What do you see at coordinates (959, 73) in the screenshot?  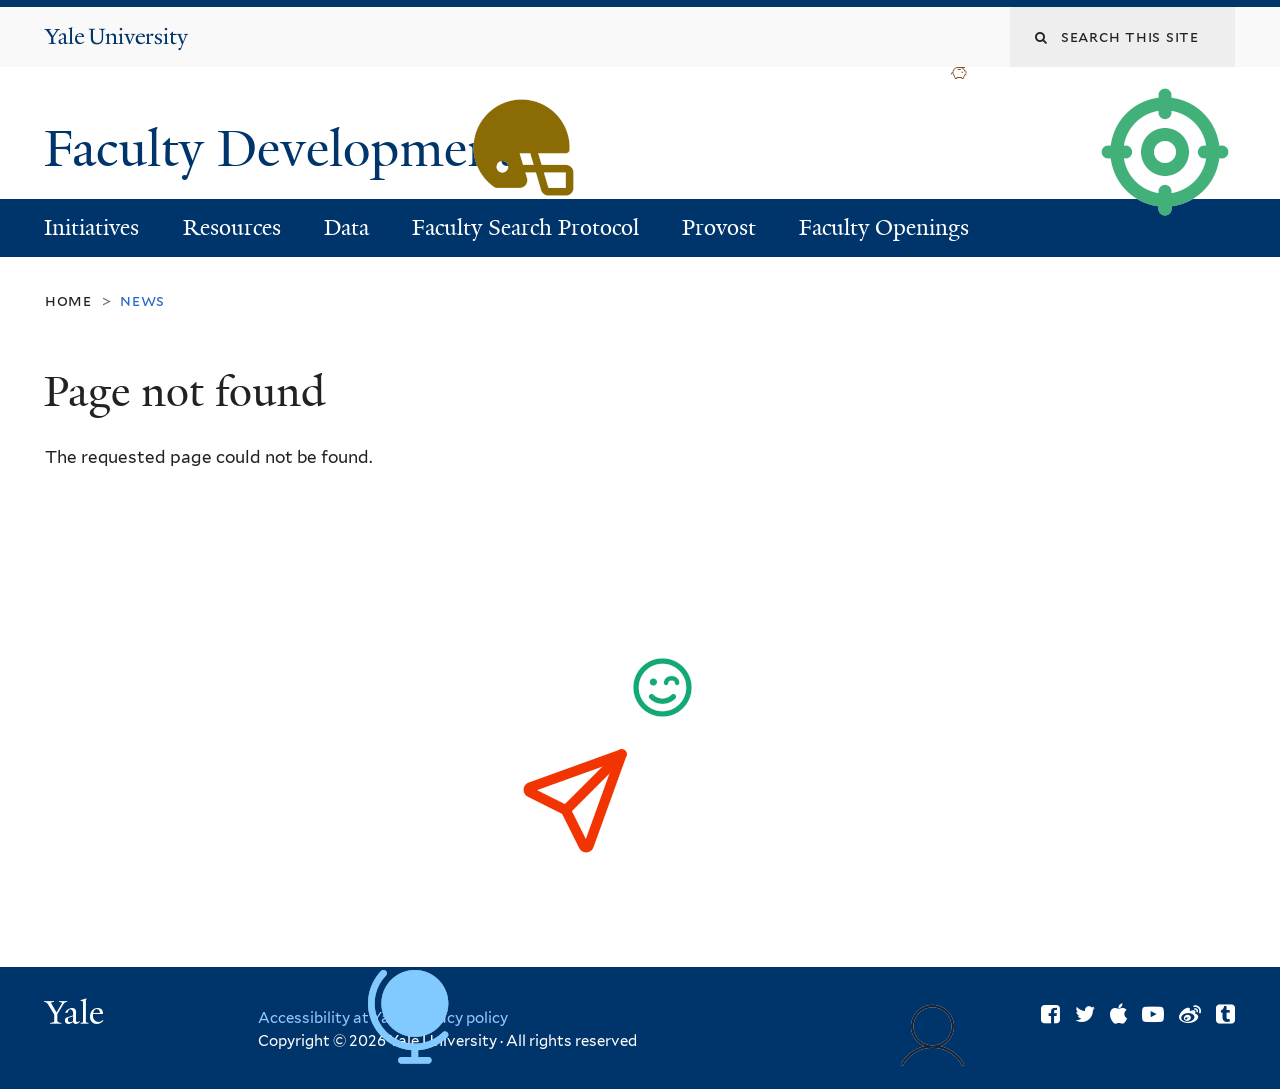 I see `view your savings or budget` at bounding box center [959, 73].